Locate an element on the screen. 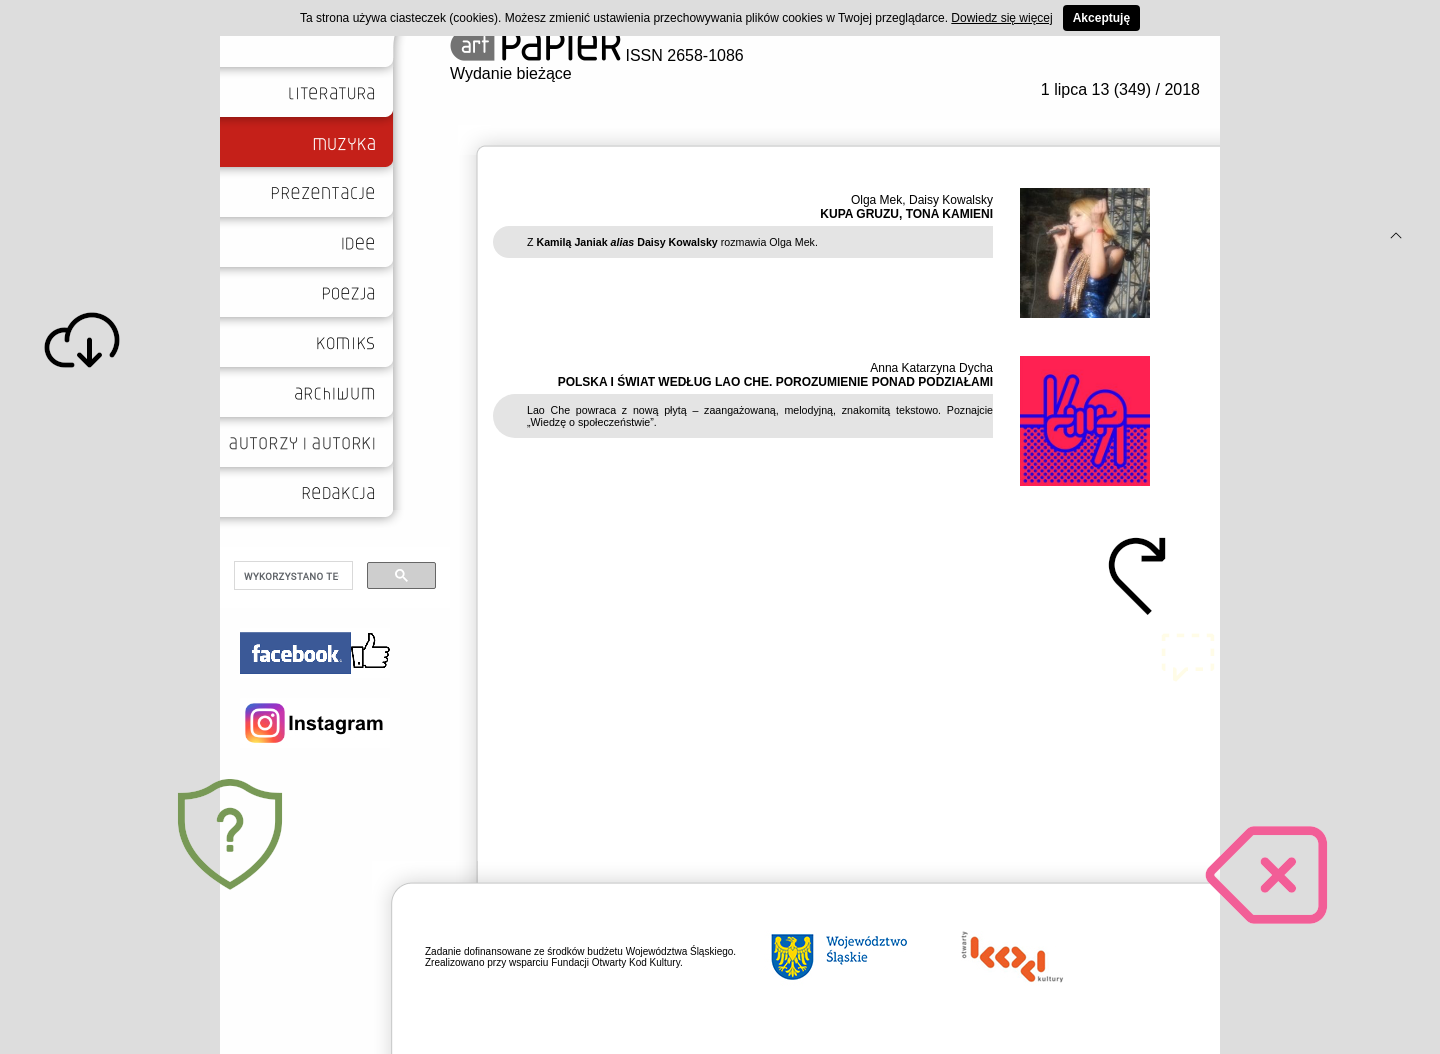 This screenshot has height=1054, width=1440. unknown or unverified workspace security status is located at coordinates (229, 834).